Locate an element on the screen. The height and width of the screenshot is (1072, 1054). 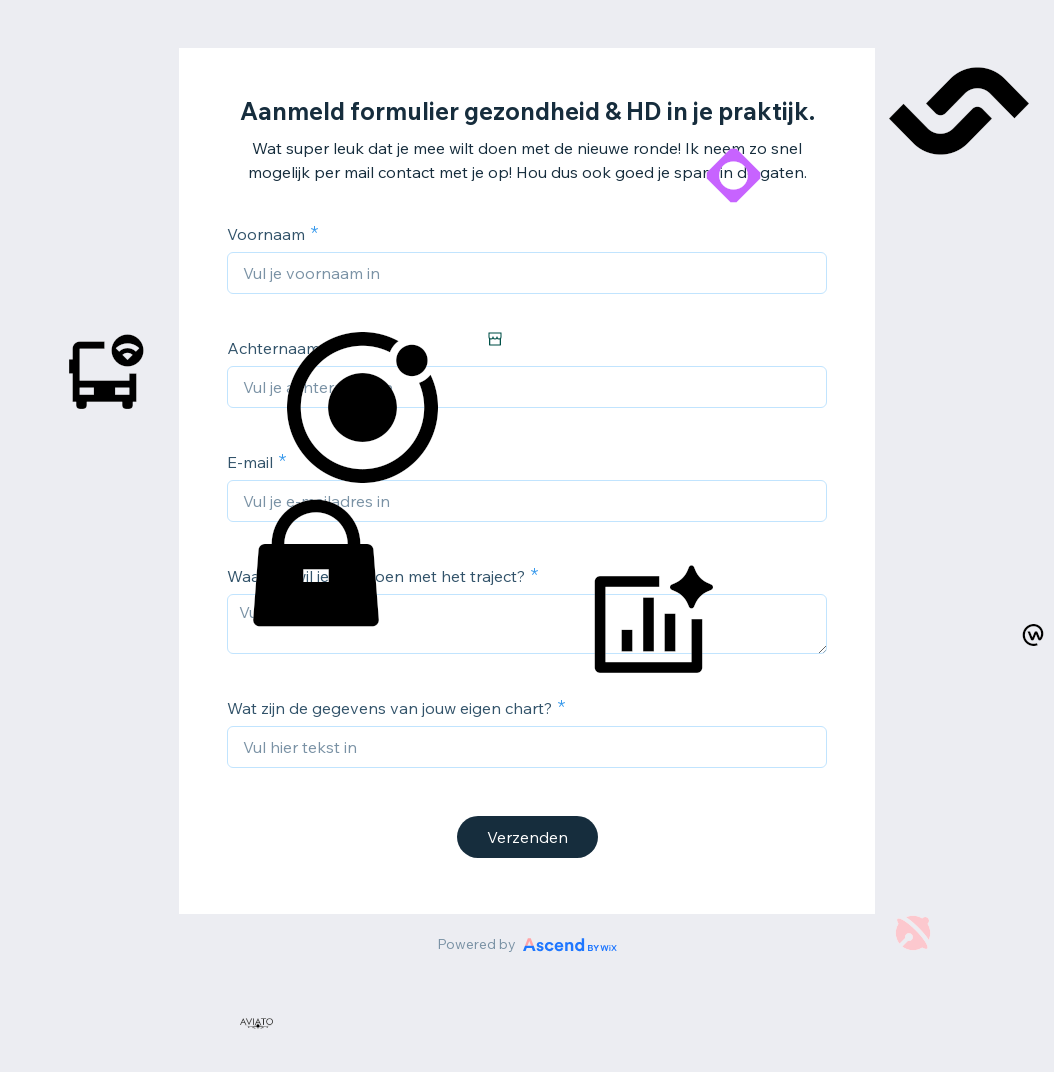
indicates bus has wifi available is located at coordinates (104, 373).